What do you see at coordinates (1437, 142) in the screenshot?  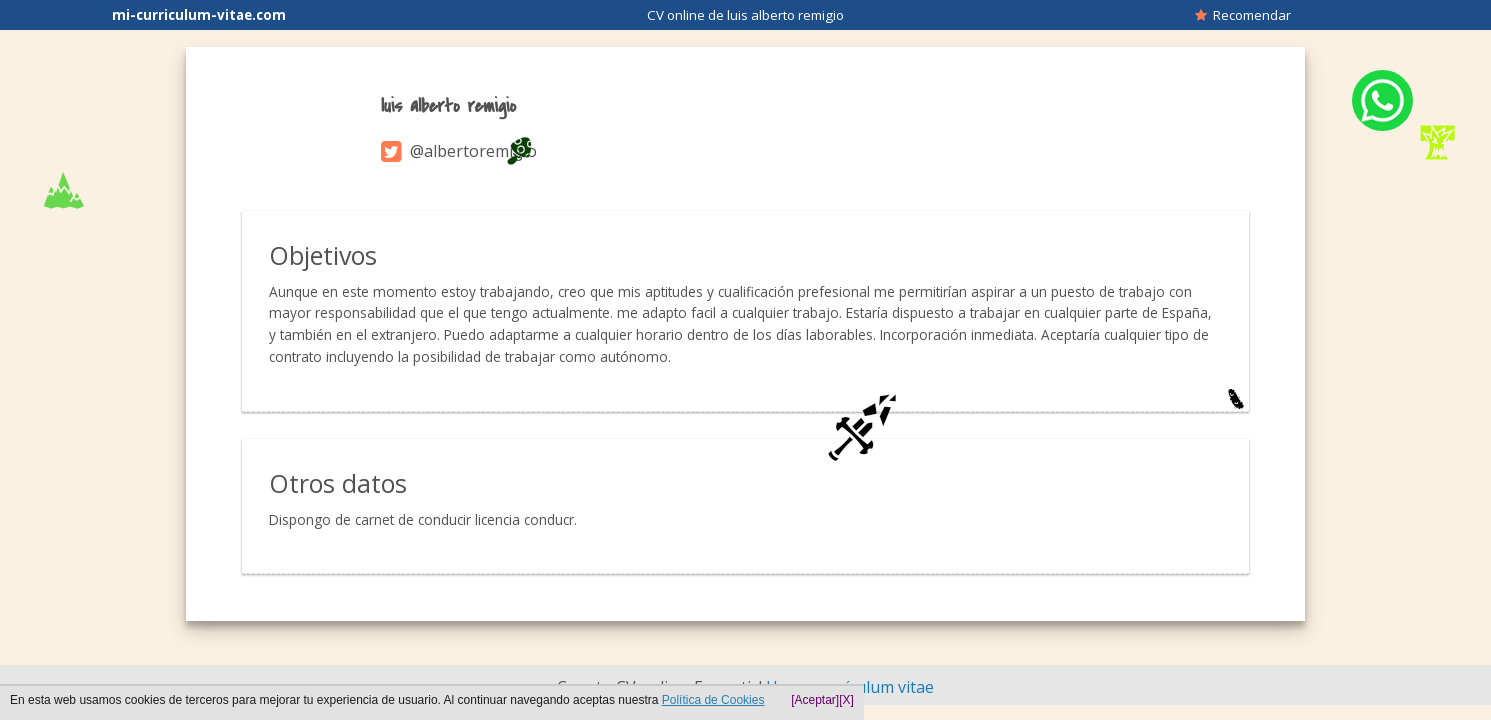 I see `indicates a cursed or haunted forest area` at bounding box center [1437, 142].